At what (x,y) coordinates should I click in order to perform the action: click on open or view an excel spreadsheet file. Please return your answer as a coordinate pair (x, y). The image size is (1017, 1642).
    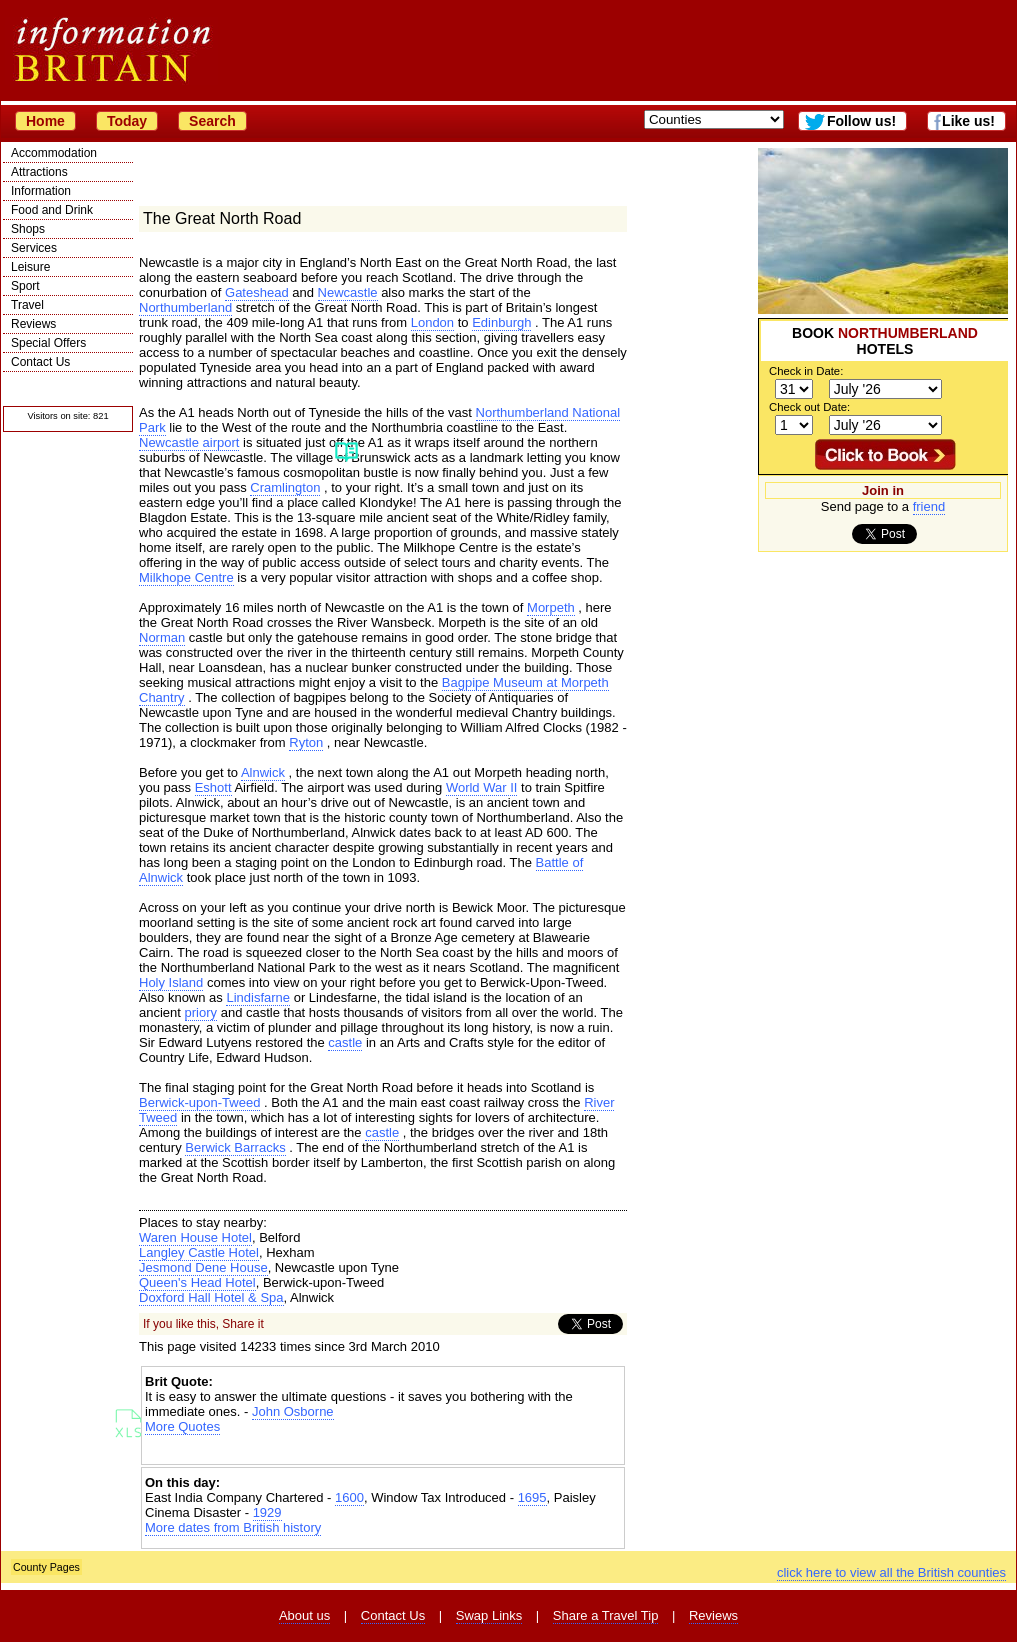
    Looking at the image, I should click on (128, 1424).